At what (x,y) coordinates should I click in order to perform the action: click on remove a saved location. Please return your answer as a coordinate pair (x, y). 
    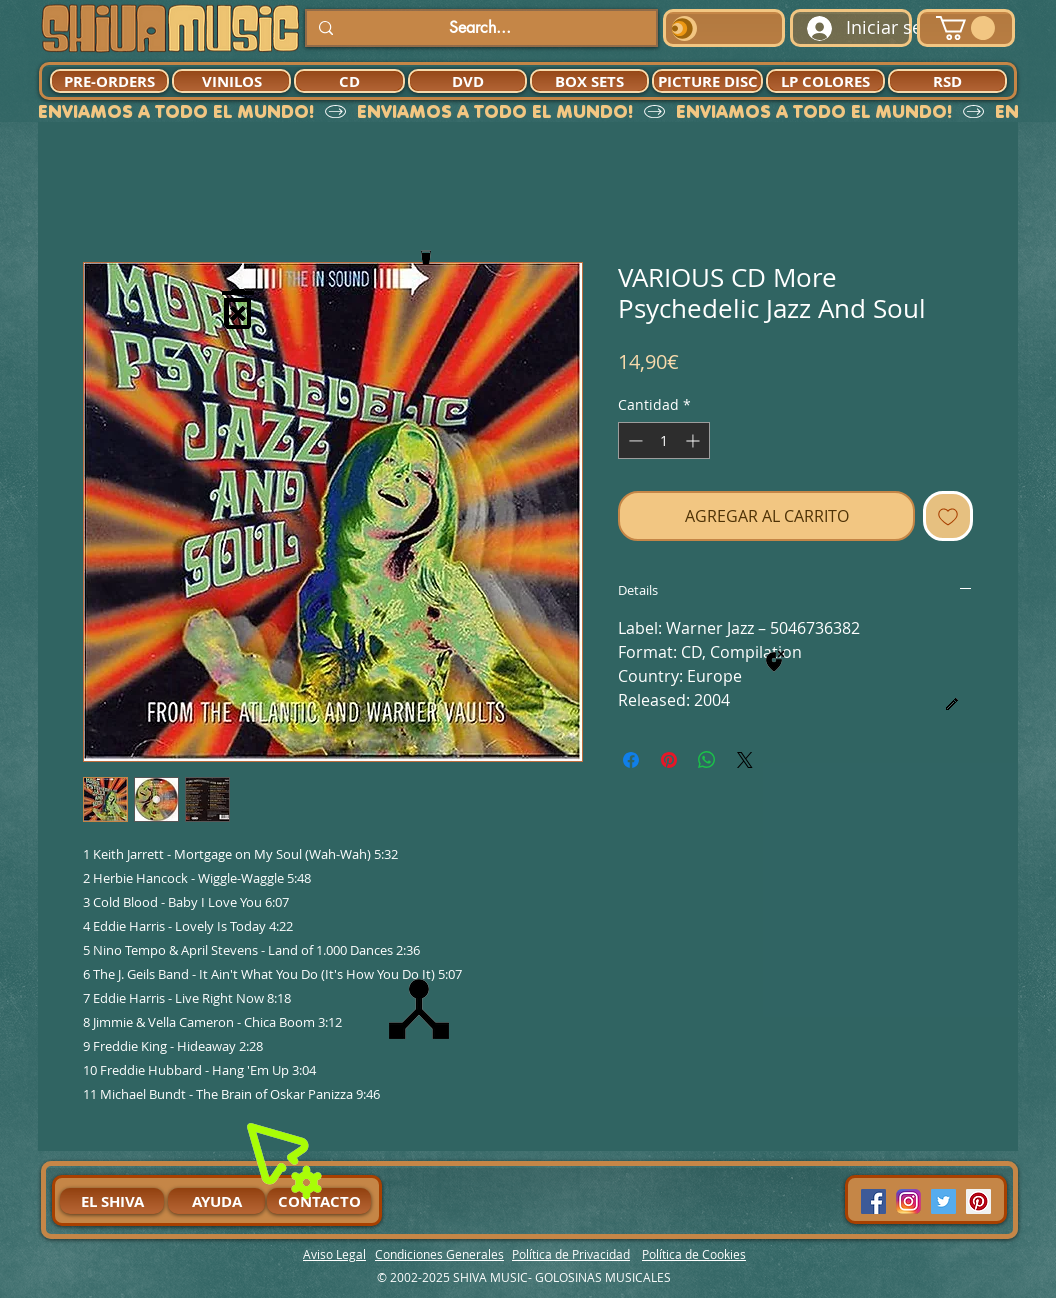
    Looking at the image, I should click on (774, 661).